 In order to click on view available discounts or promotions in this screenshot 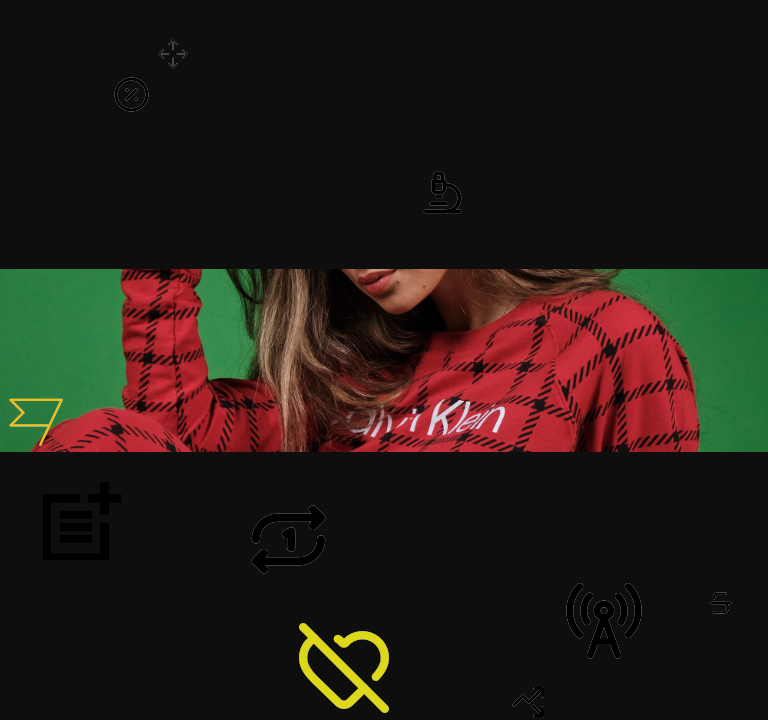, I will do `click(131, 94)`.